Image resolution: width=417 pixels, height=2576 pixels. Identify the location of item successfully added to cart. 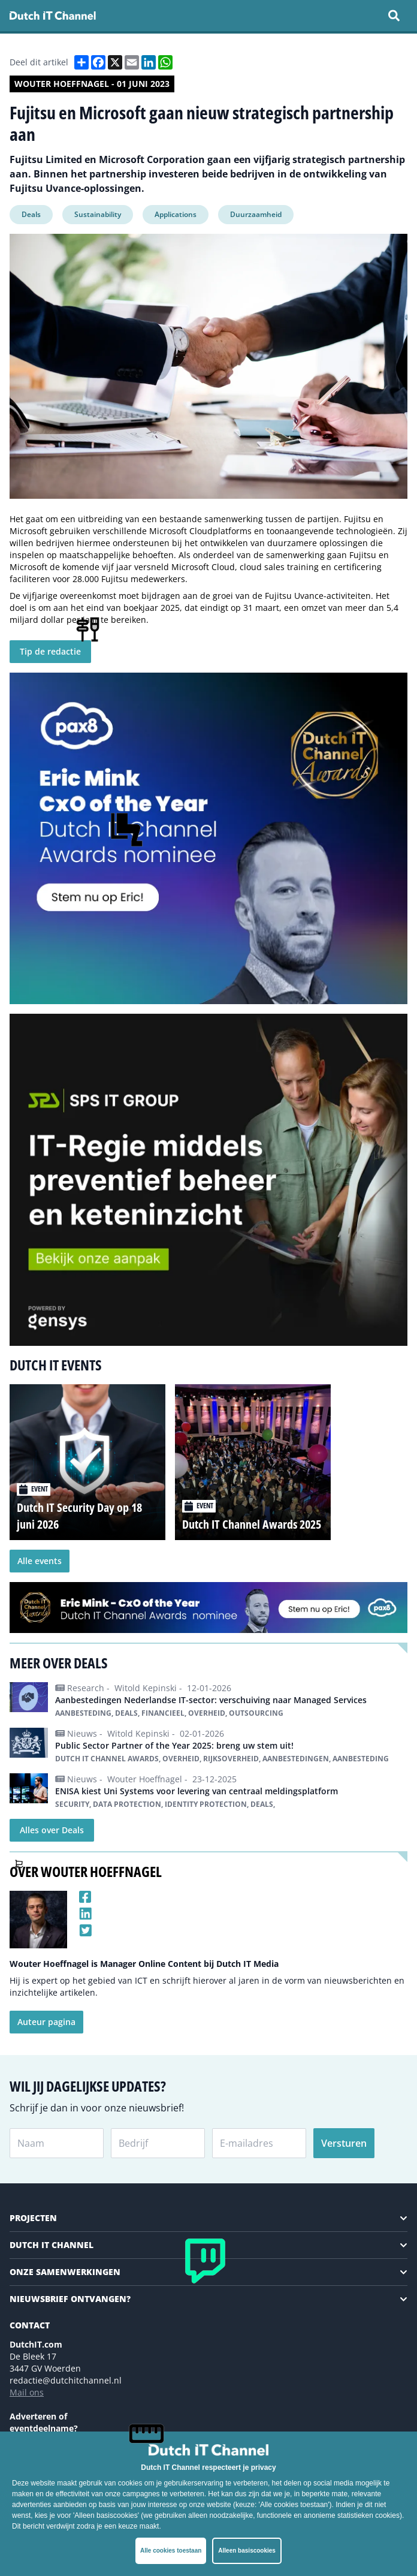
(19, 1864).